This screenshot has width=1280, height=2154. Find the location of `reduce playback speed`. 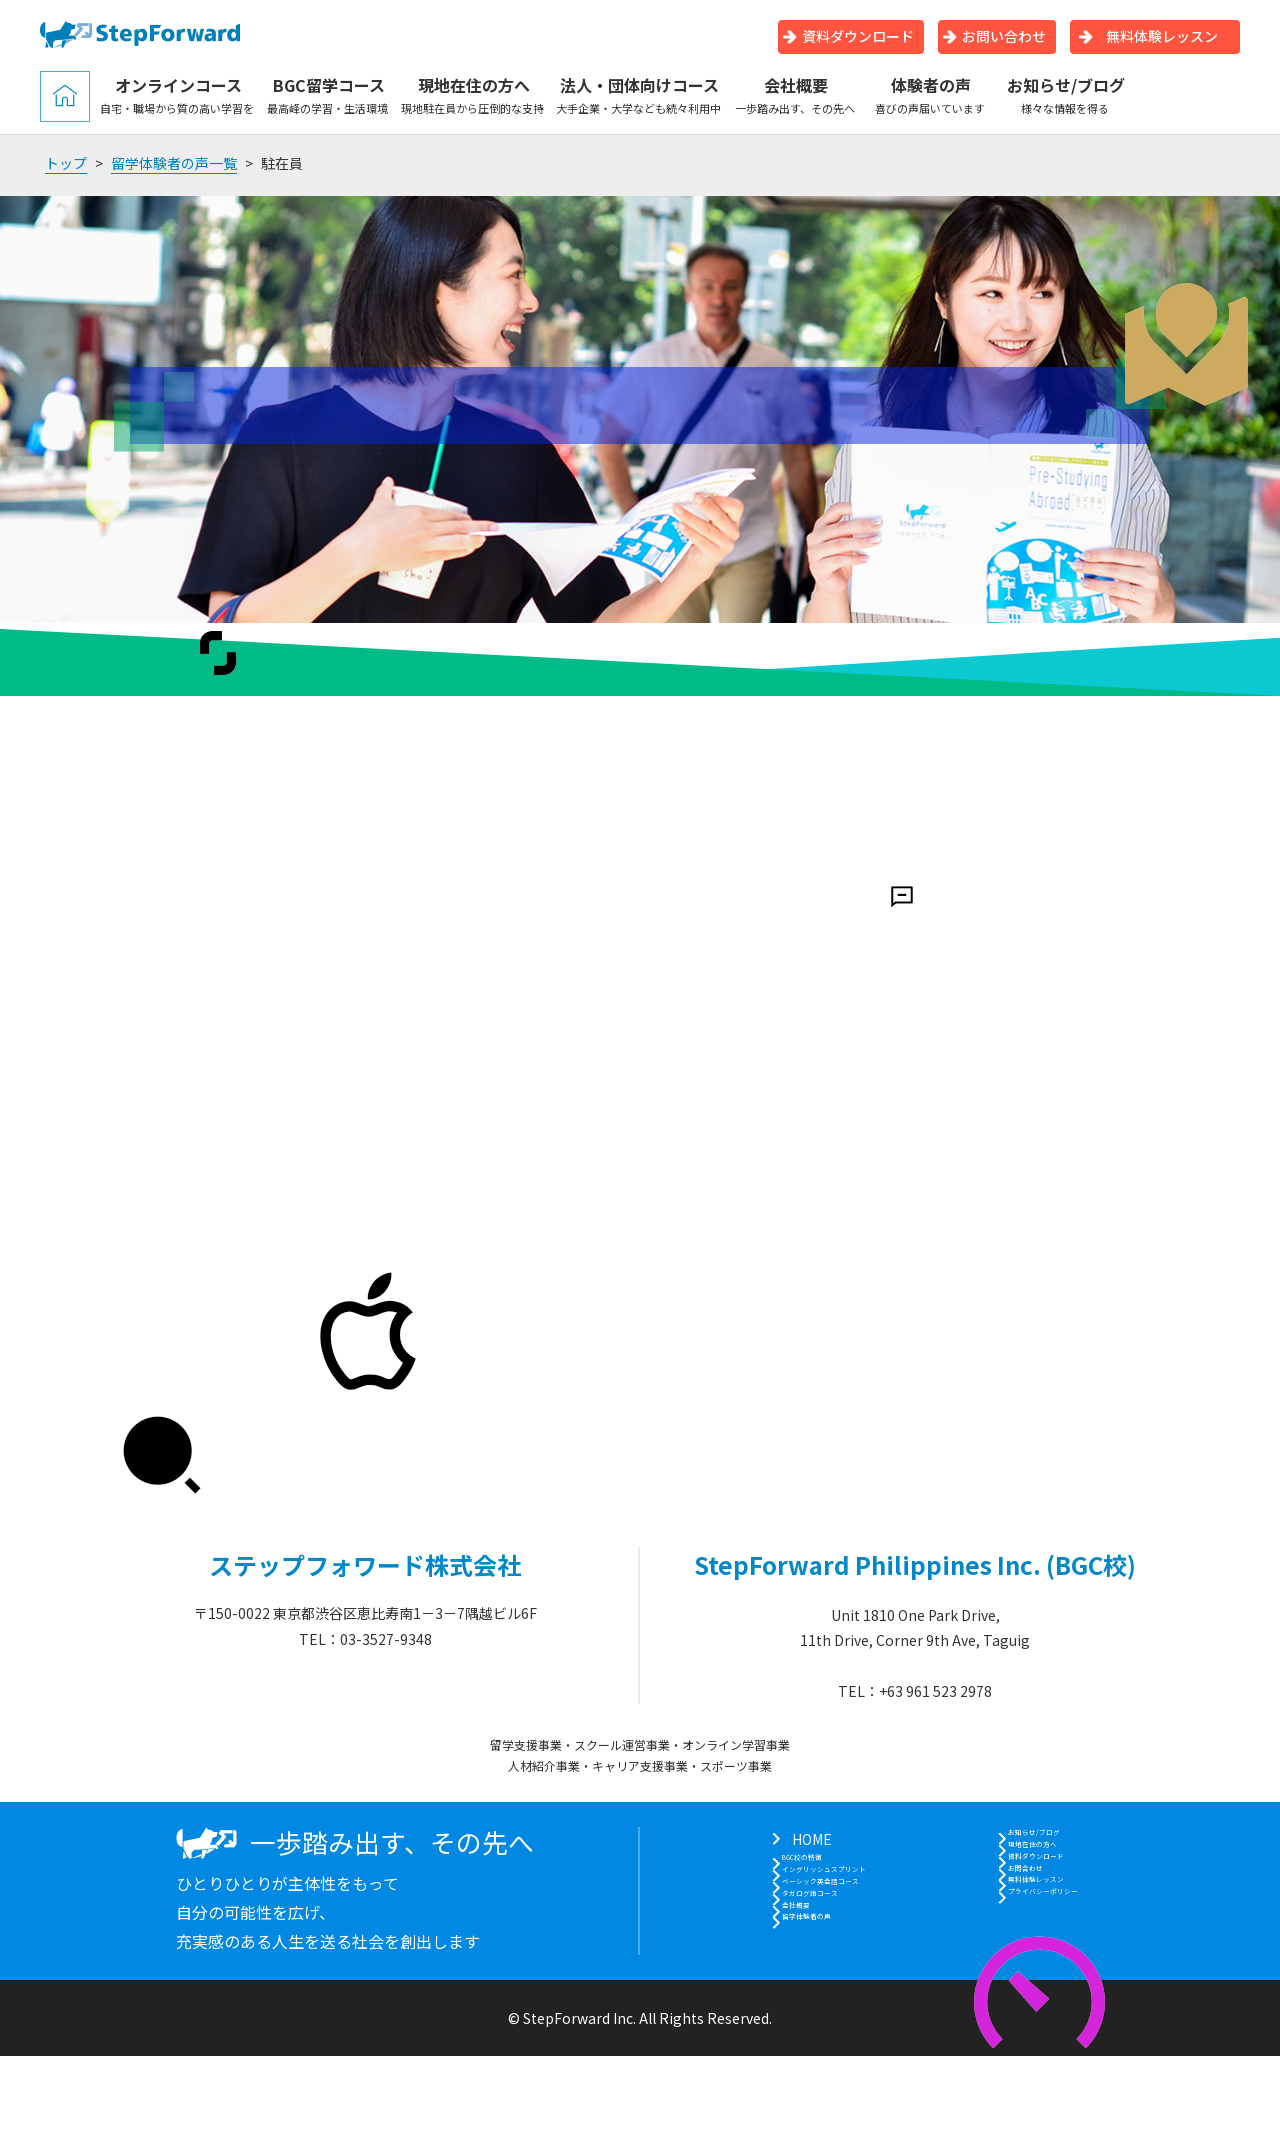

reduce playback speed is located at coordinates (1039, 1995).